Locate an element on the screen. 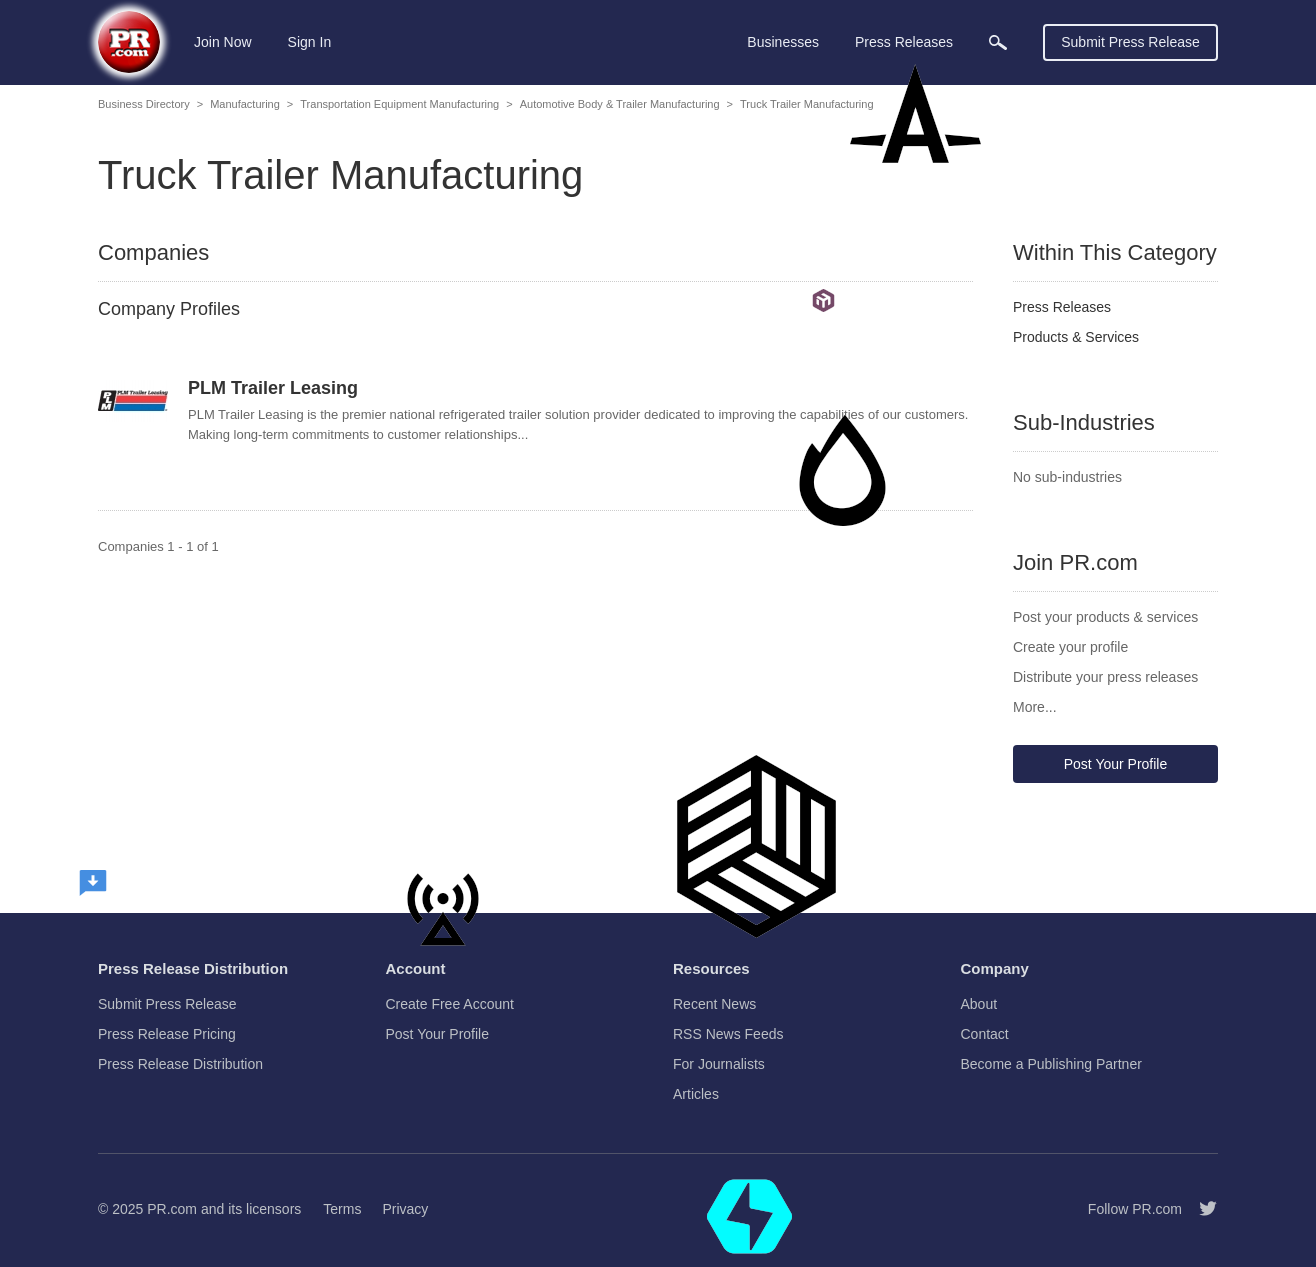  download chat history is located at coordinates (93, 882).